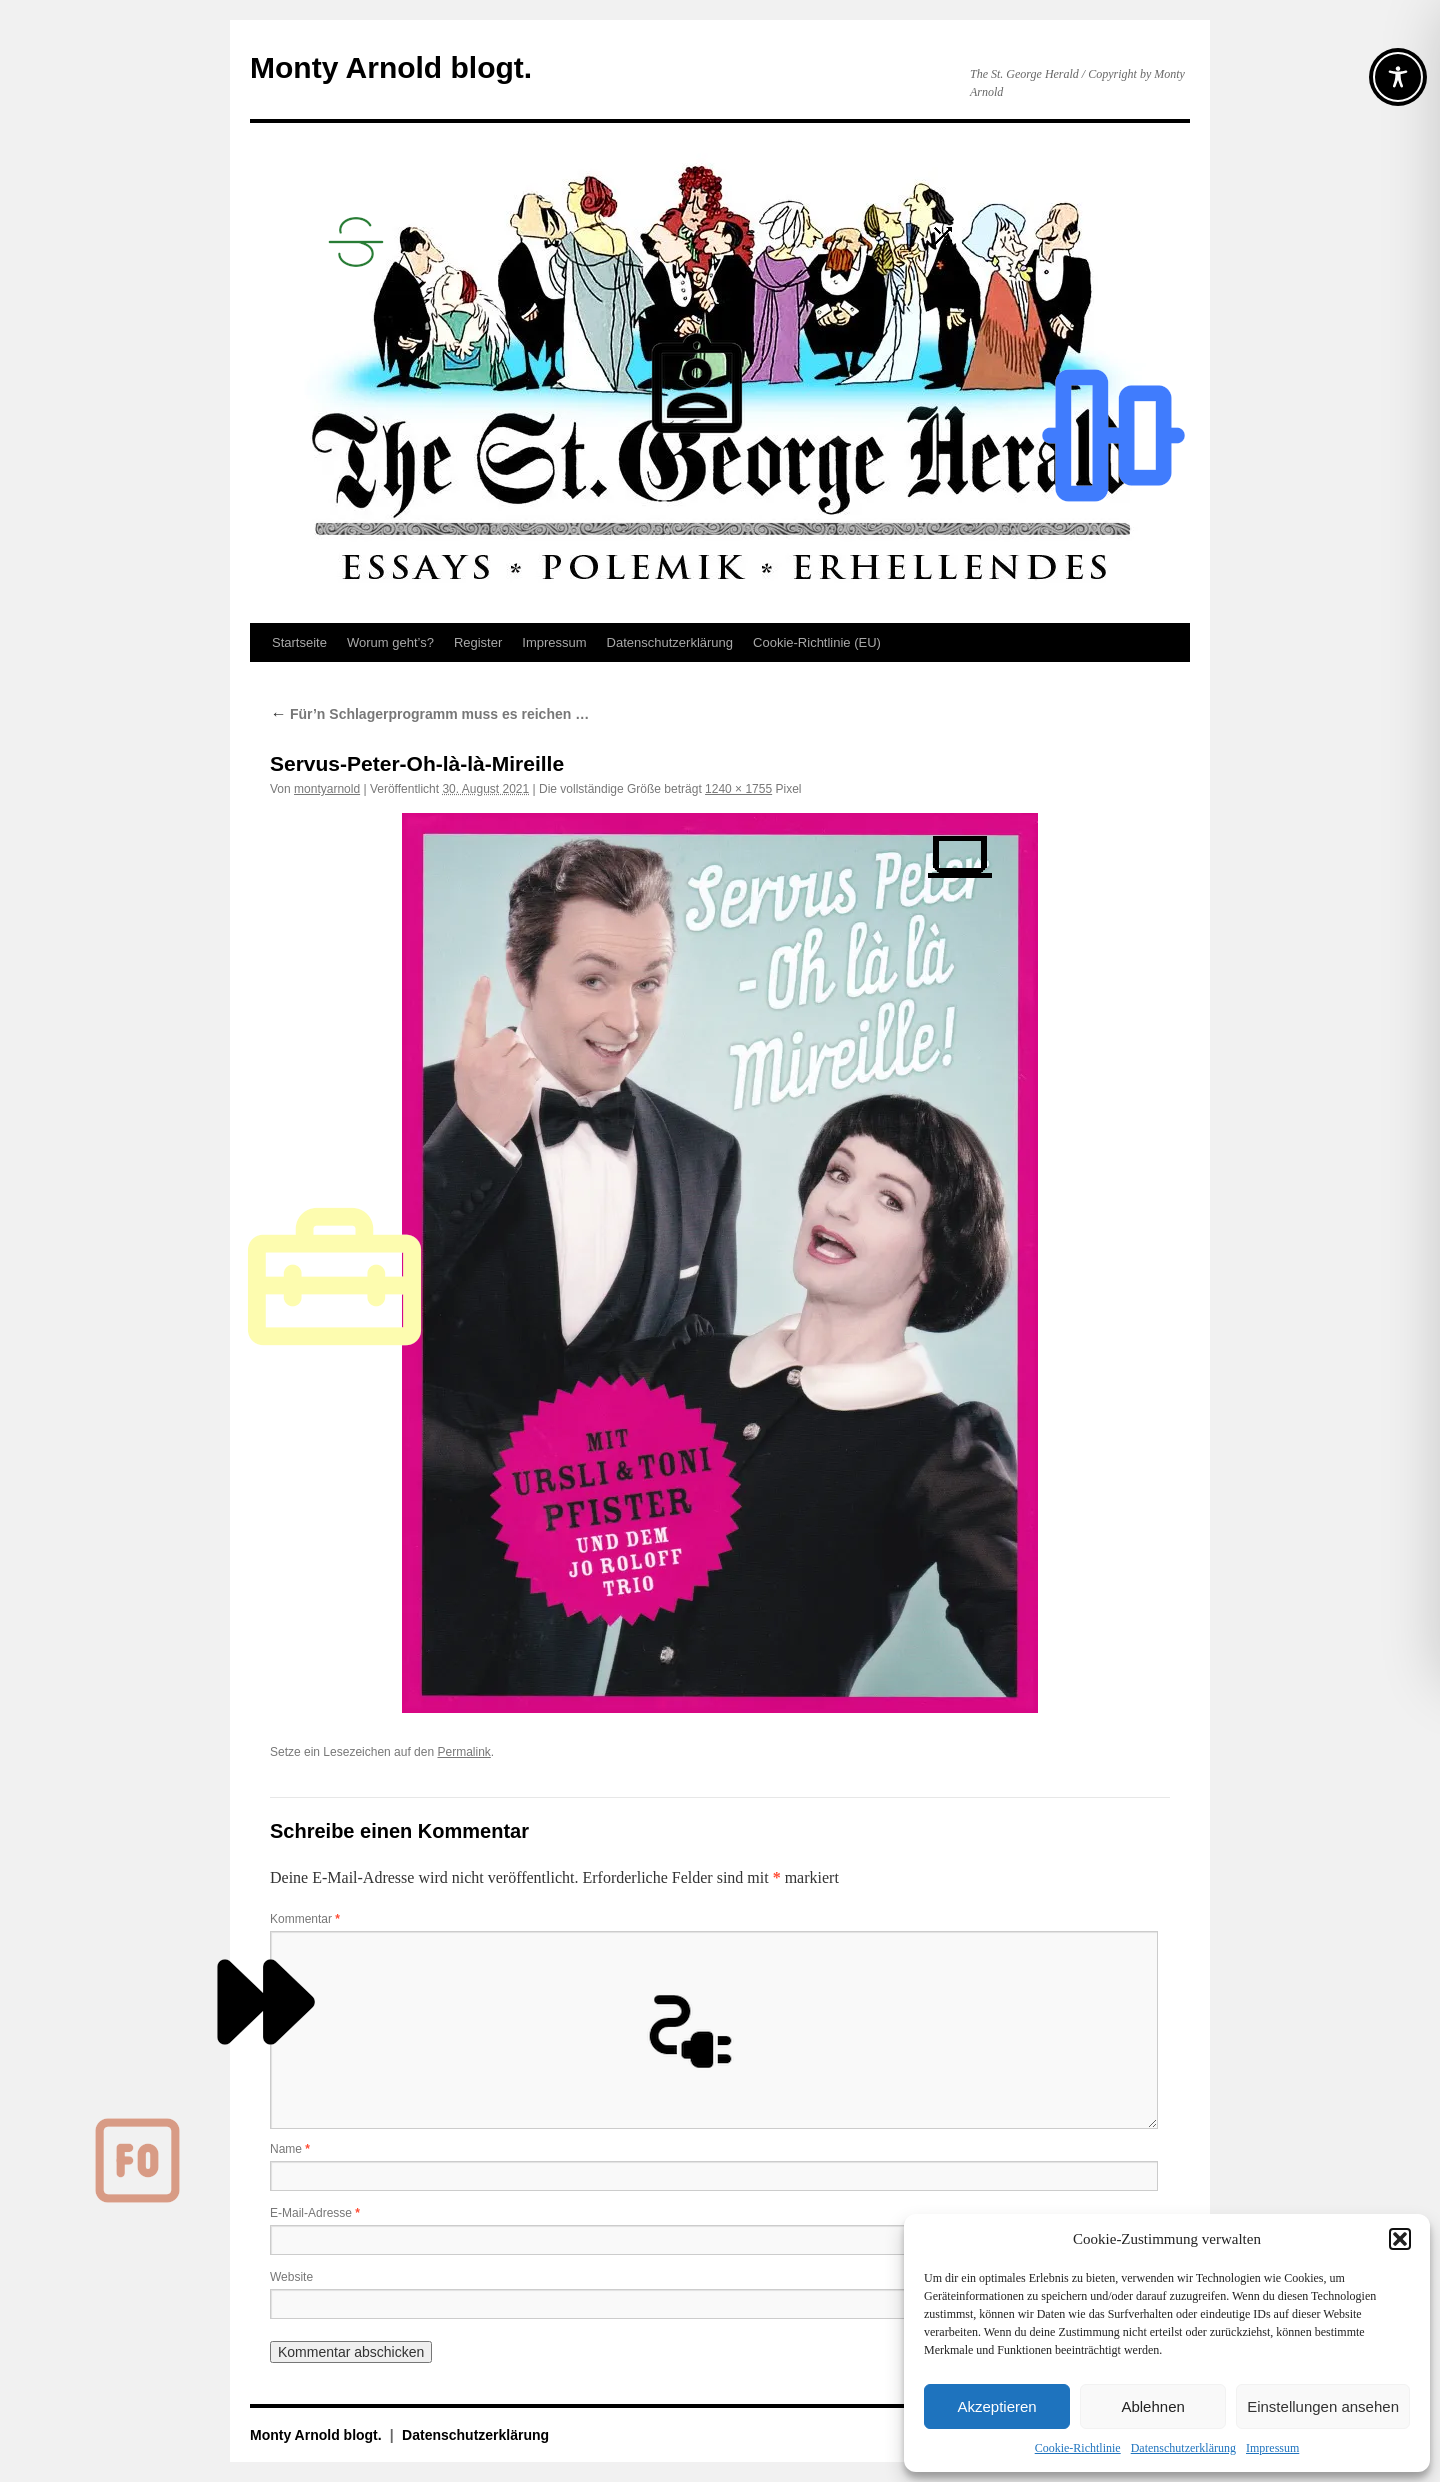  I want to click on apply strikethrough formatting to selected text, so click(356, 242).